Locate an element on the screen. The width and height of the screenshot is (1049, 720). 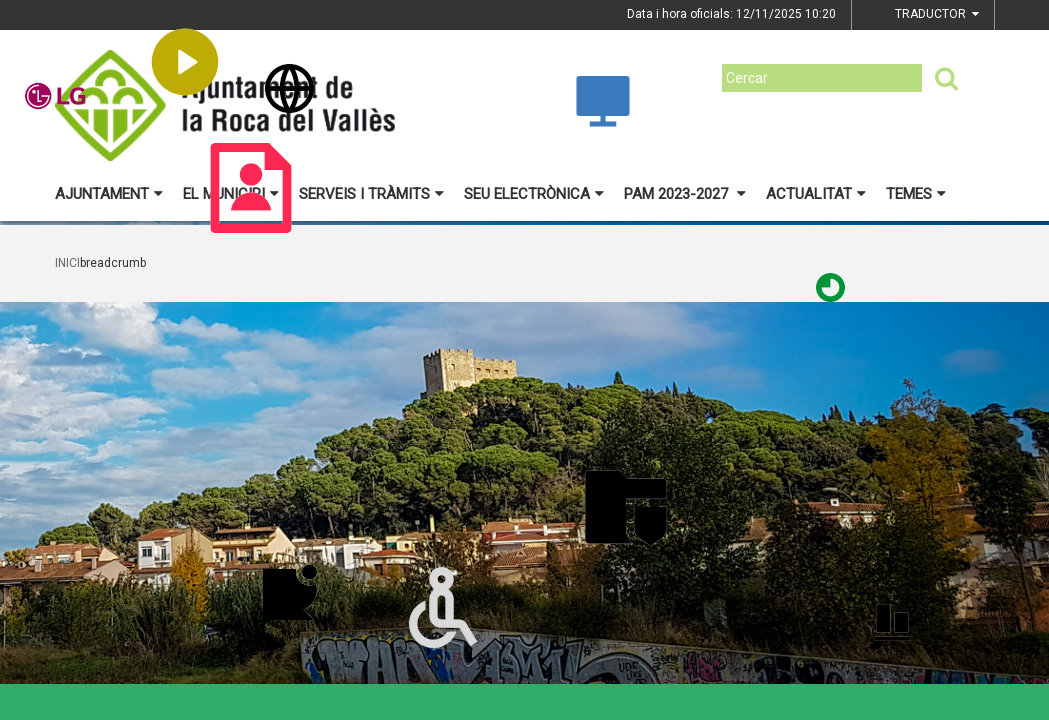
view user profile document is located at coordinates (251, 188).